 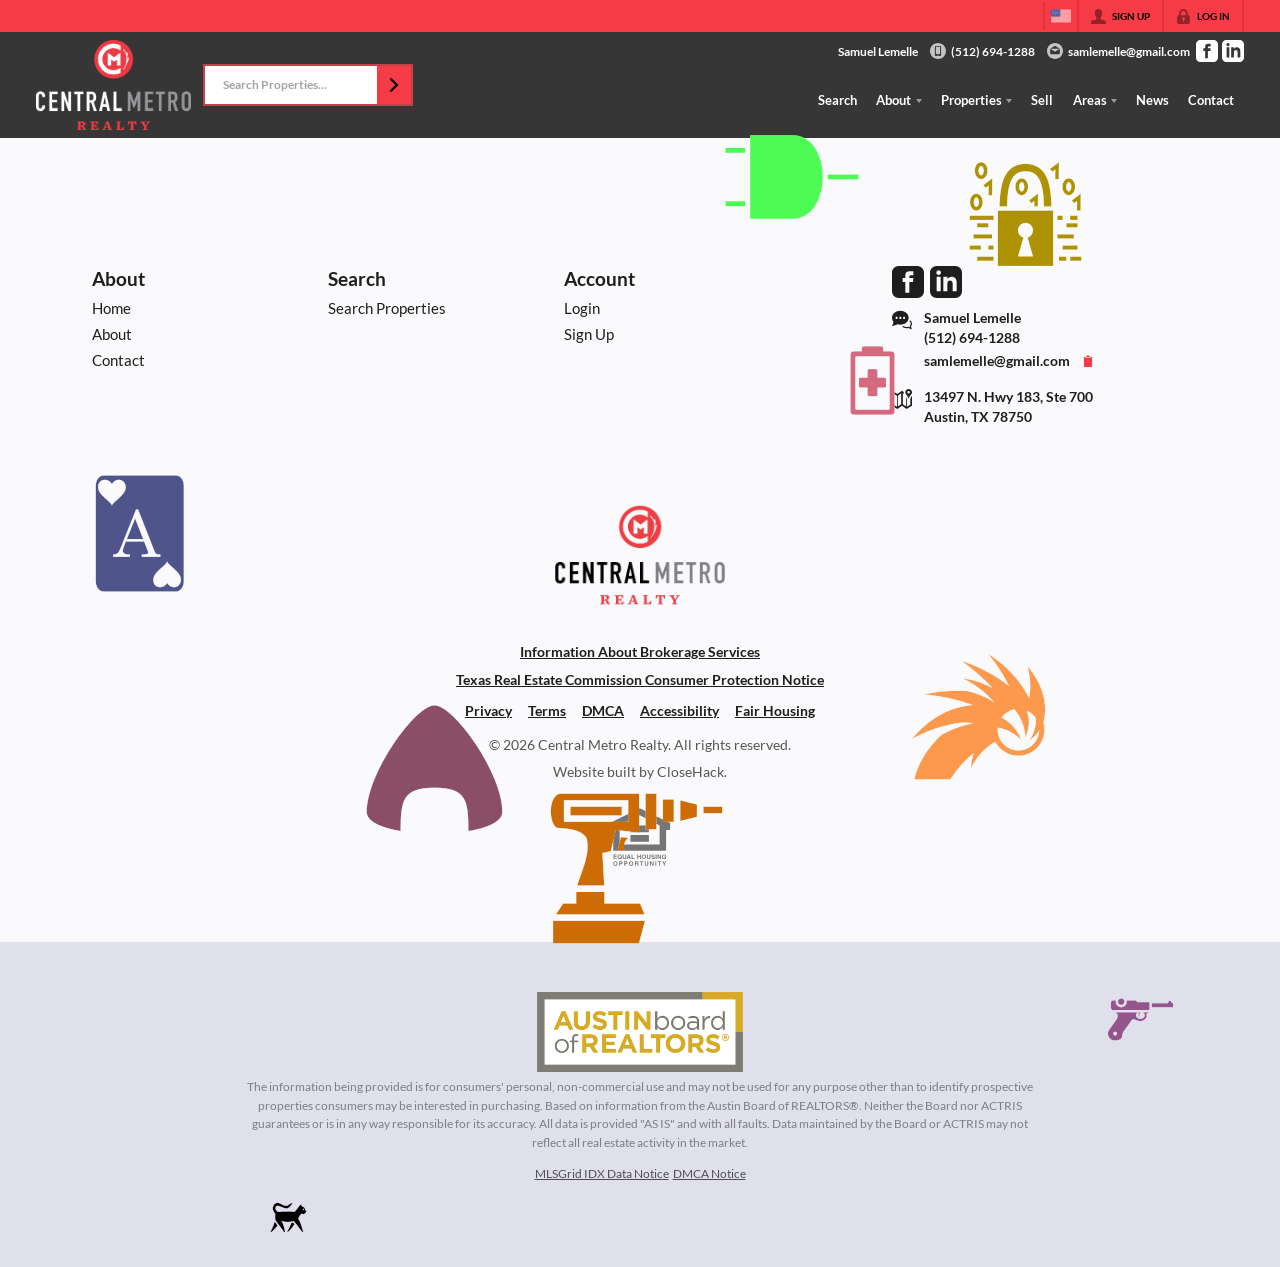 I want to click on add battery or enable battery saver mode, so click(x=872, y=380).